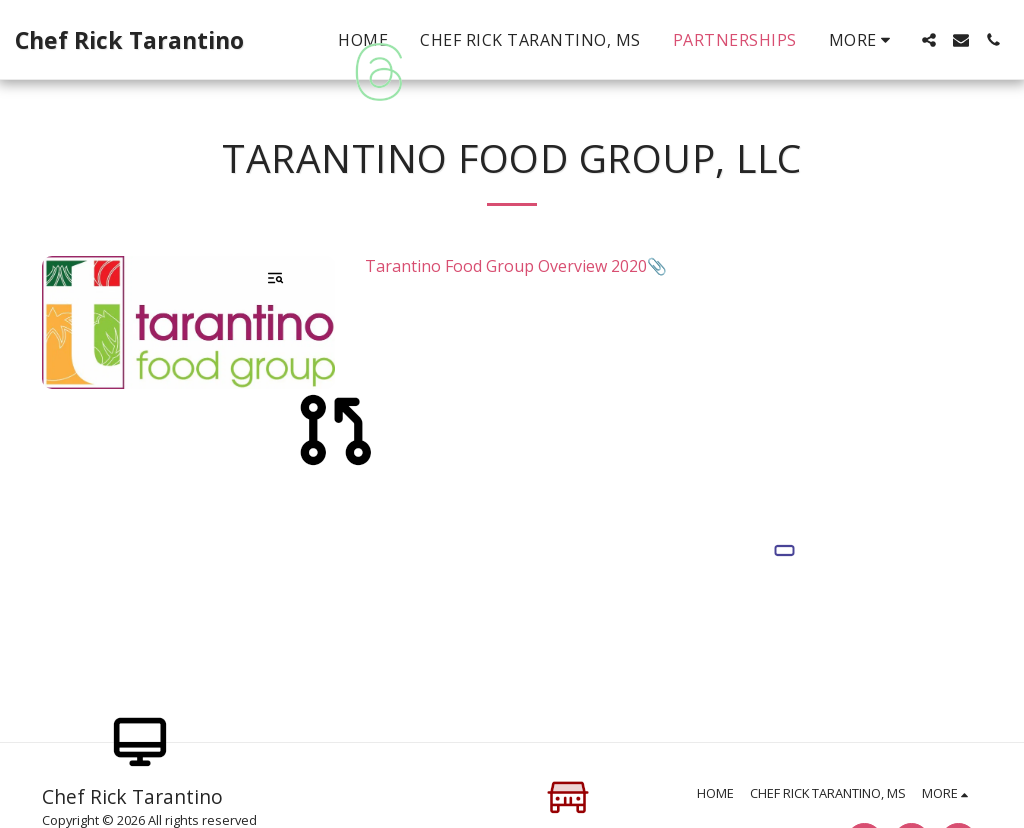 The width and height of the screenshot is (1024, 828). Describe the element at coordinates (784, 550) in the screenshot. I see `insert a code variable or placeholder` at that location.